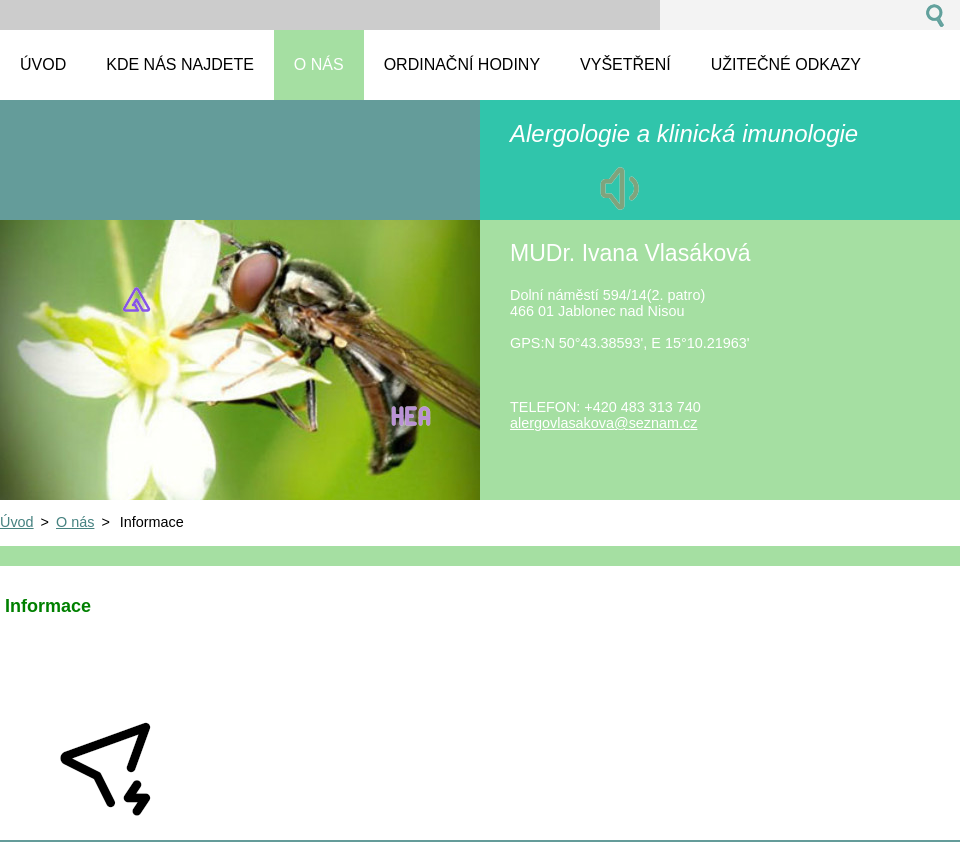 The image size is (960, 842). What do you see at coordinates (106, 767) in the screenshot?
I see `quick location access or rapid positioning` at bounding box center [106, 767].